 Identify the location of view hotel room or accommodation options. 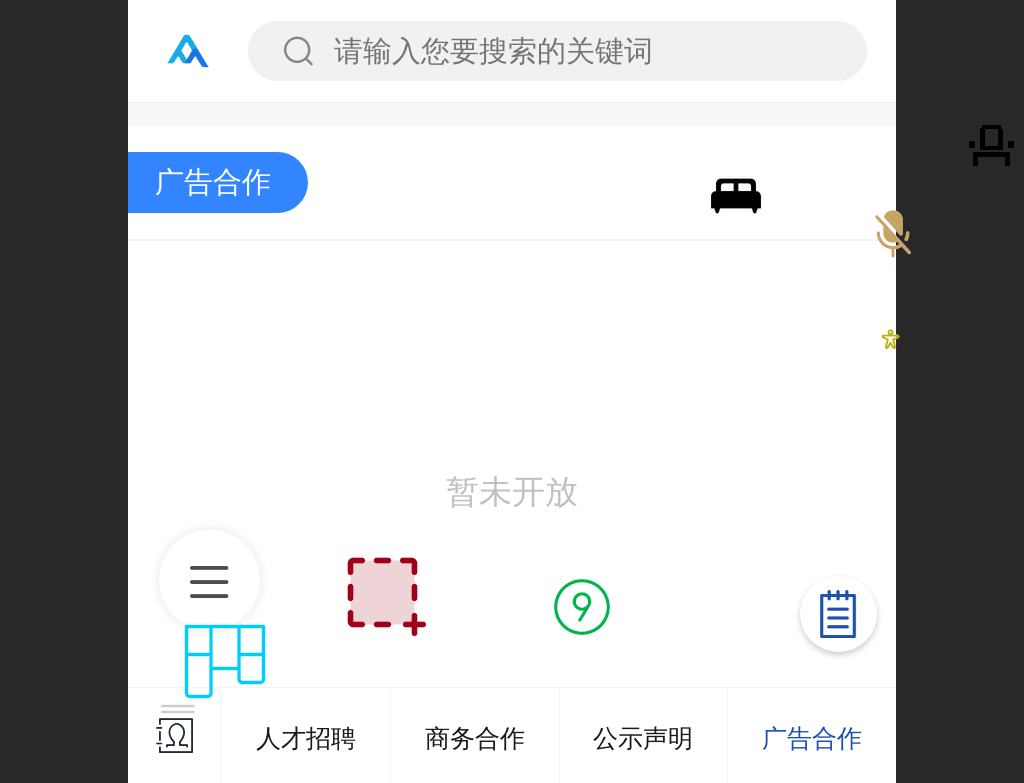
(736, 196).